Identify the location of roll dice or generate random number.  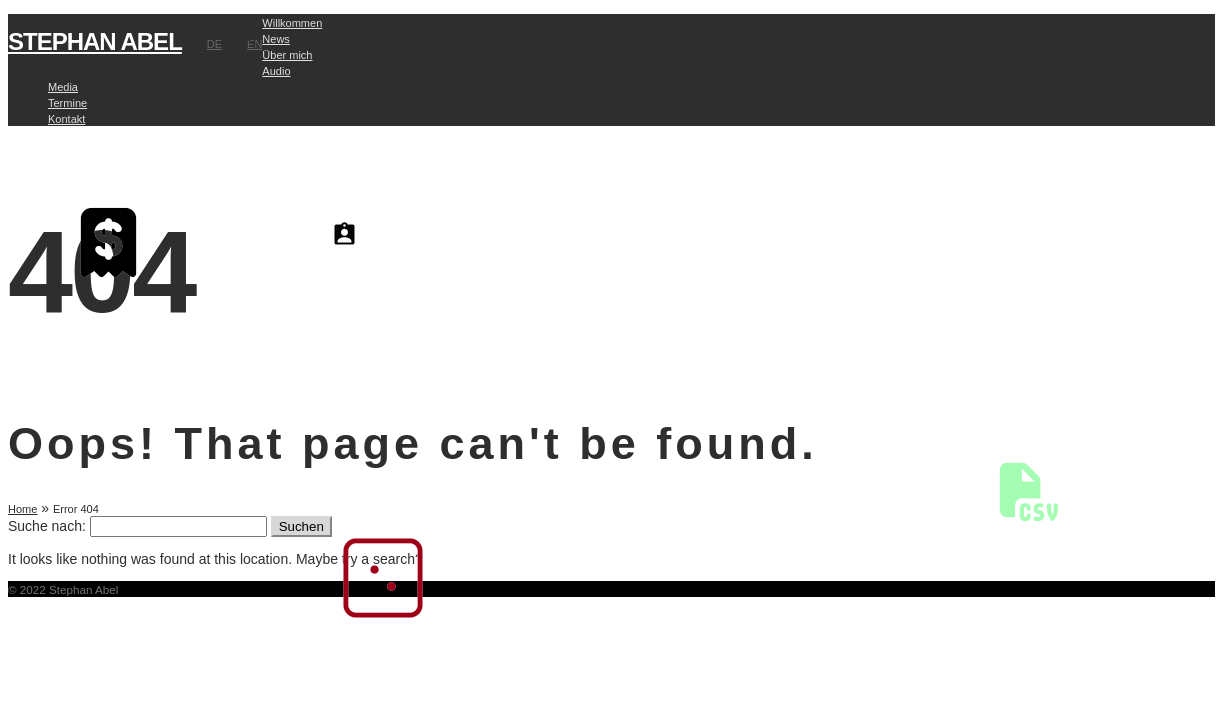
(383, 578).